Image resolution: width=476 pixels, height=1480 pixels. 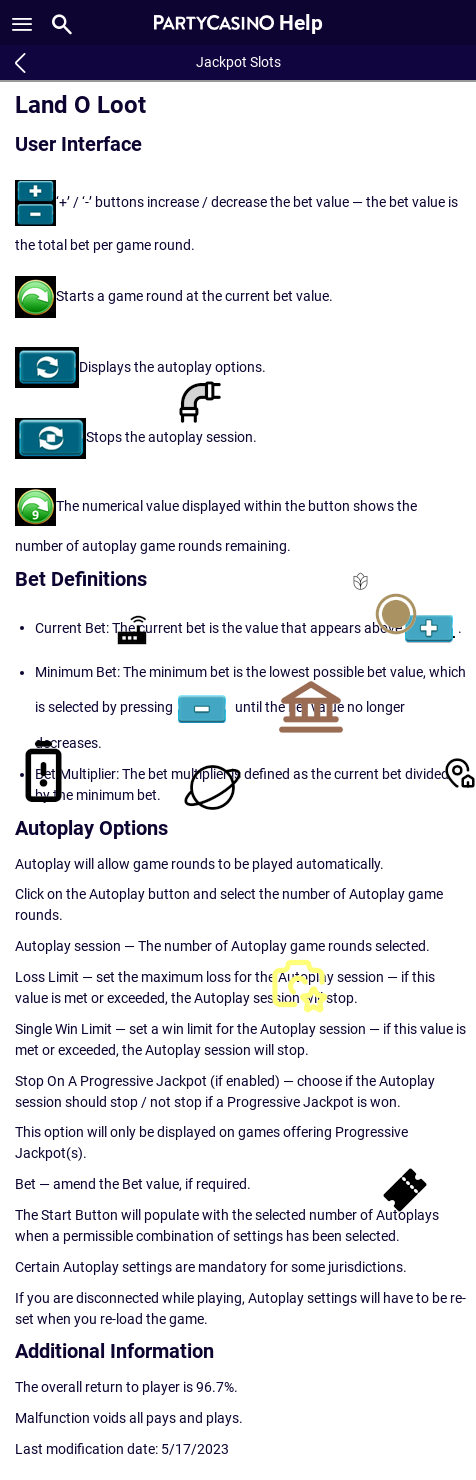 What do you see at coordinates (360, 581) in the screenshot?
I see `indicates grain or wheat content in food items` at bounding box center [360, 581].